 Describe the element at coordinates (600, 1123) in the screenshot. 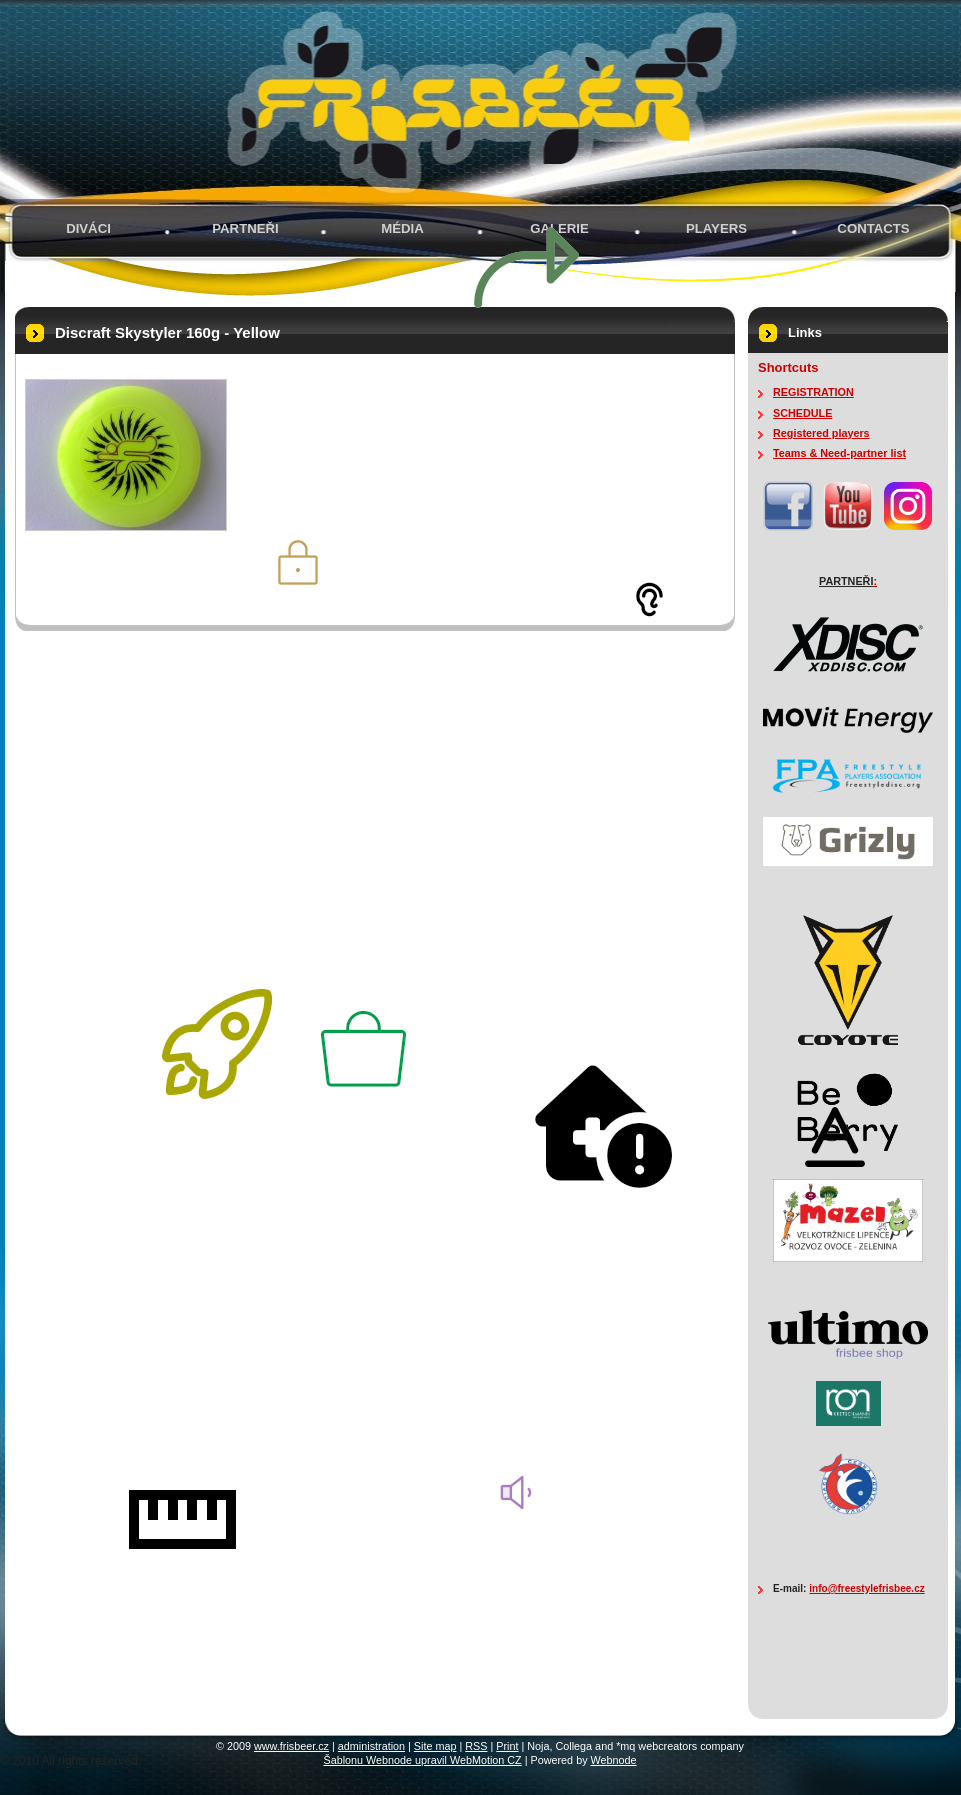

I see `home healthcare alert or urgent medical notice` at that location.